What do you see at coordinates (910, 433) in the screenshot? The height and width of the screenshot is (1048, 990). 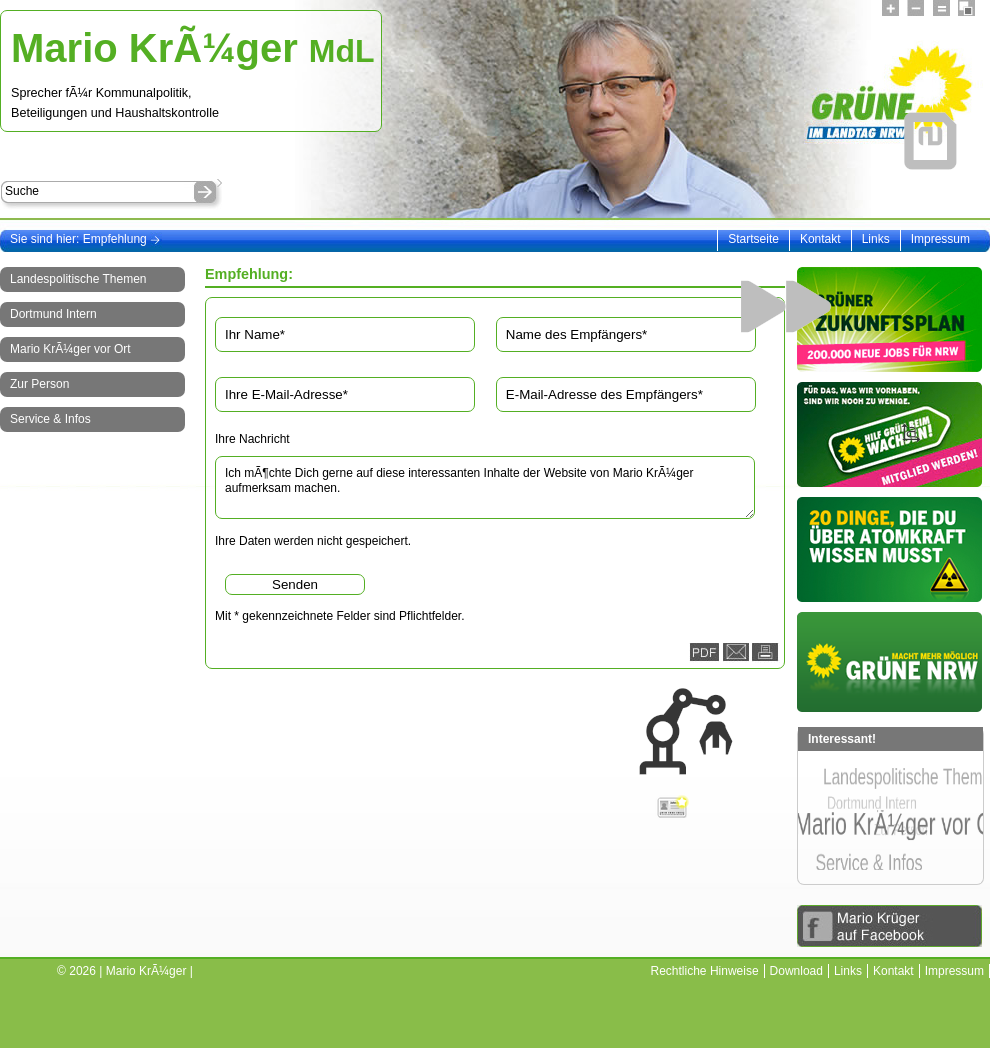 I see `open font viewer application` at bounding box center [910, 433].